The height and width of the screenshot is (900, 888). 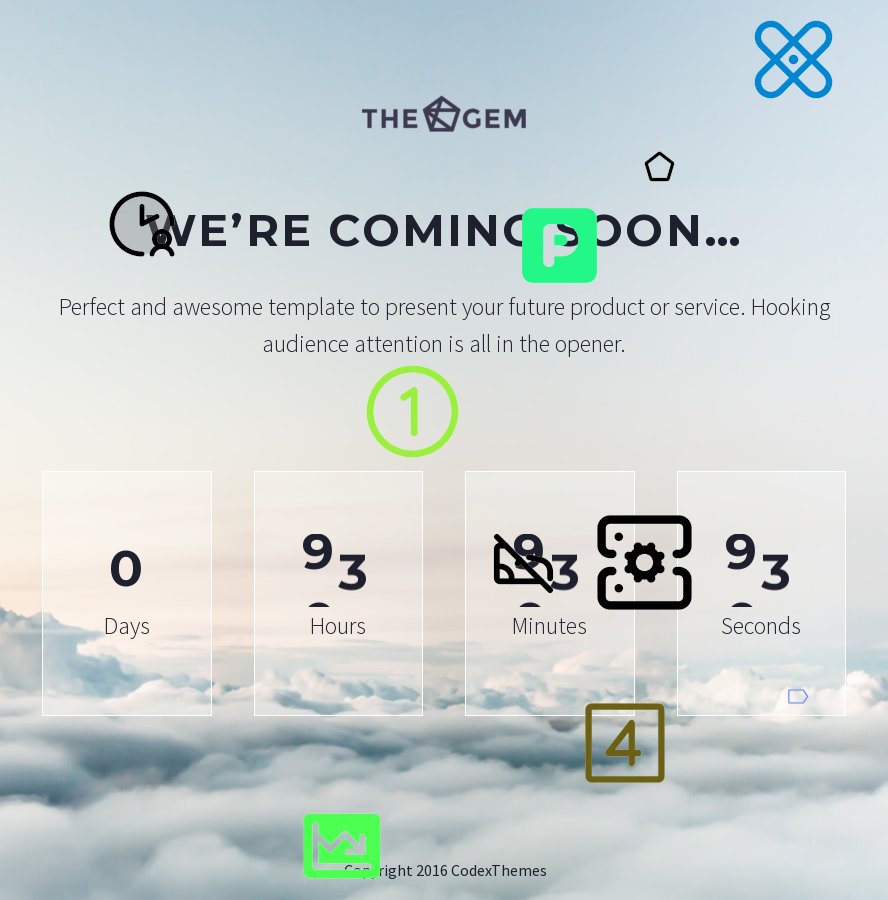 I want to click on view user activity history, so click(x=142, y=224).